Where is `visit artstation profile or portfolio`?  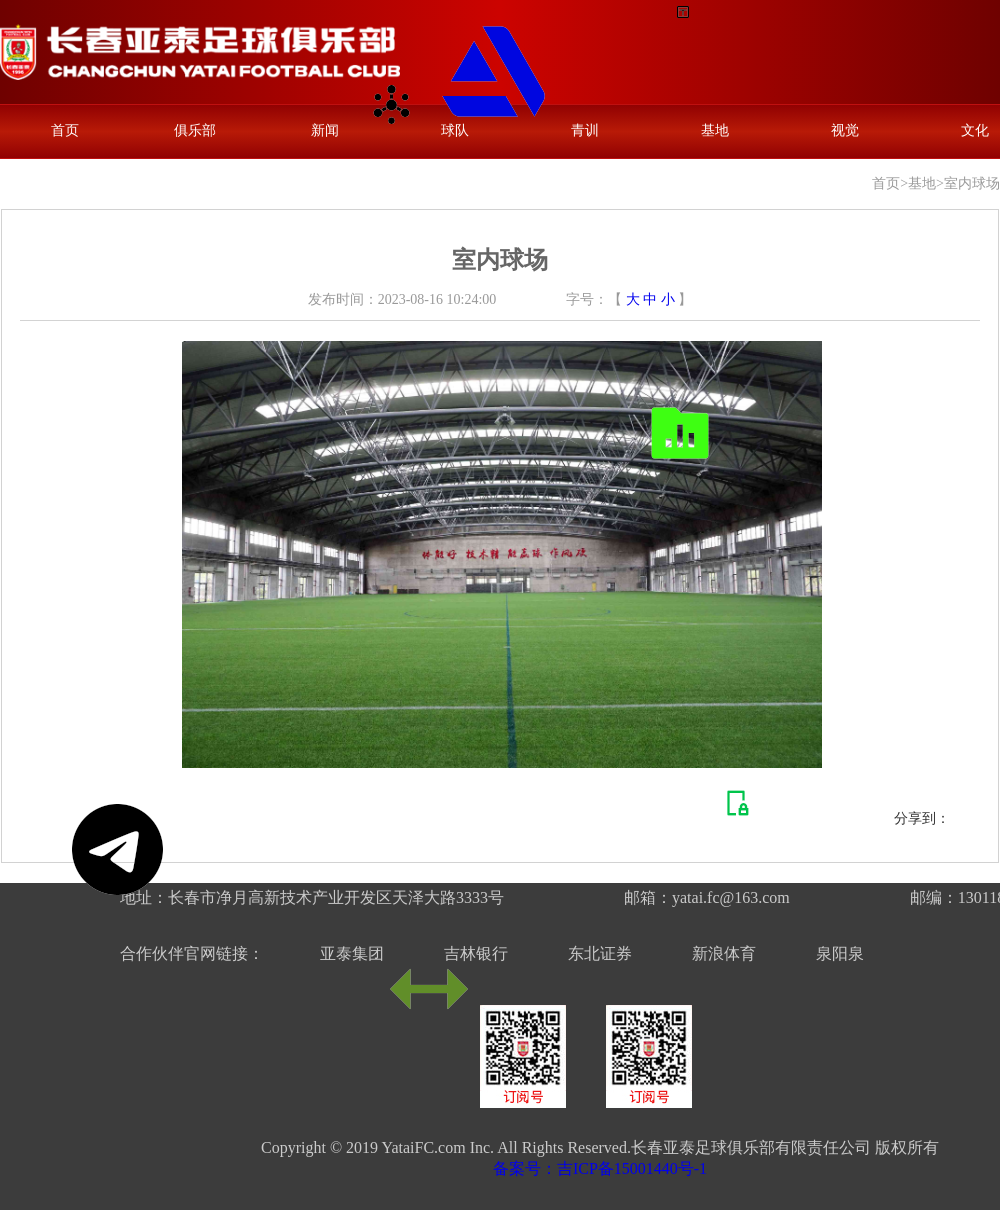
visit artstation profile or portfolio is located at coordinates (493, 71).